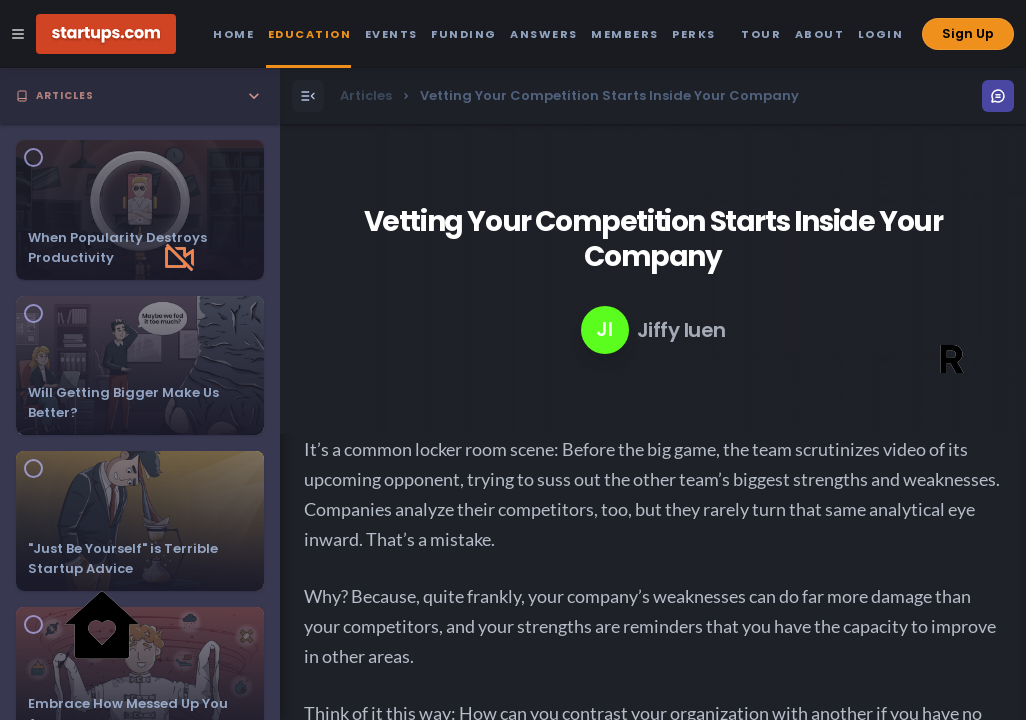 This screenshot has height=720, width=1026. Describe the element at coordinates (179, 257) in the screenshot. I see `turn off camera during a video call` at that location.